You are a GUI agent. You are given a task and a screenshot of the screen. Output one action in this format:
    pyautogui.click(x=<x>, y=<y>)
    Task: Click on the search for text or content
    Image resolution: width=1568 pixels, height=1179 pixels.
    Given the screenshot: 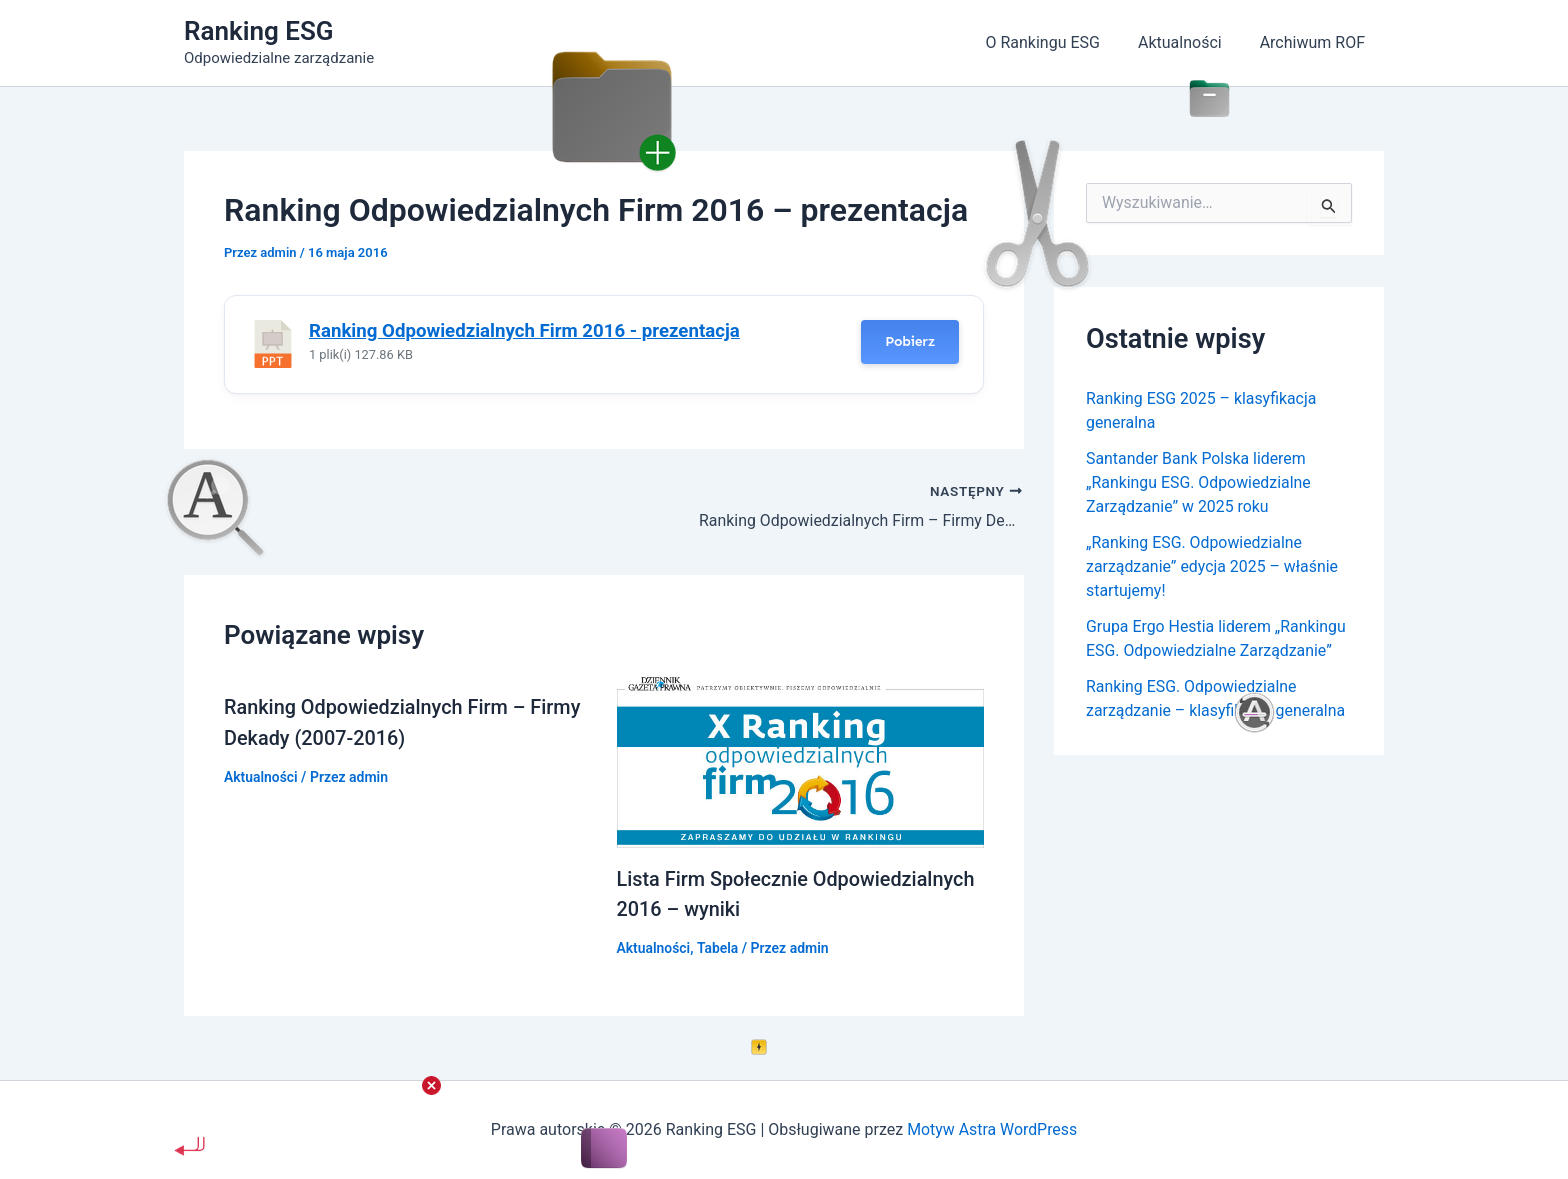 What is the action you would take?
    pyautogui.click(x=214, y=506)
    